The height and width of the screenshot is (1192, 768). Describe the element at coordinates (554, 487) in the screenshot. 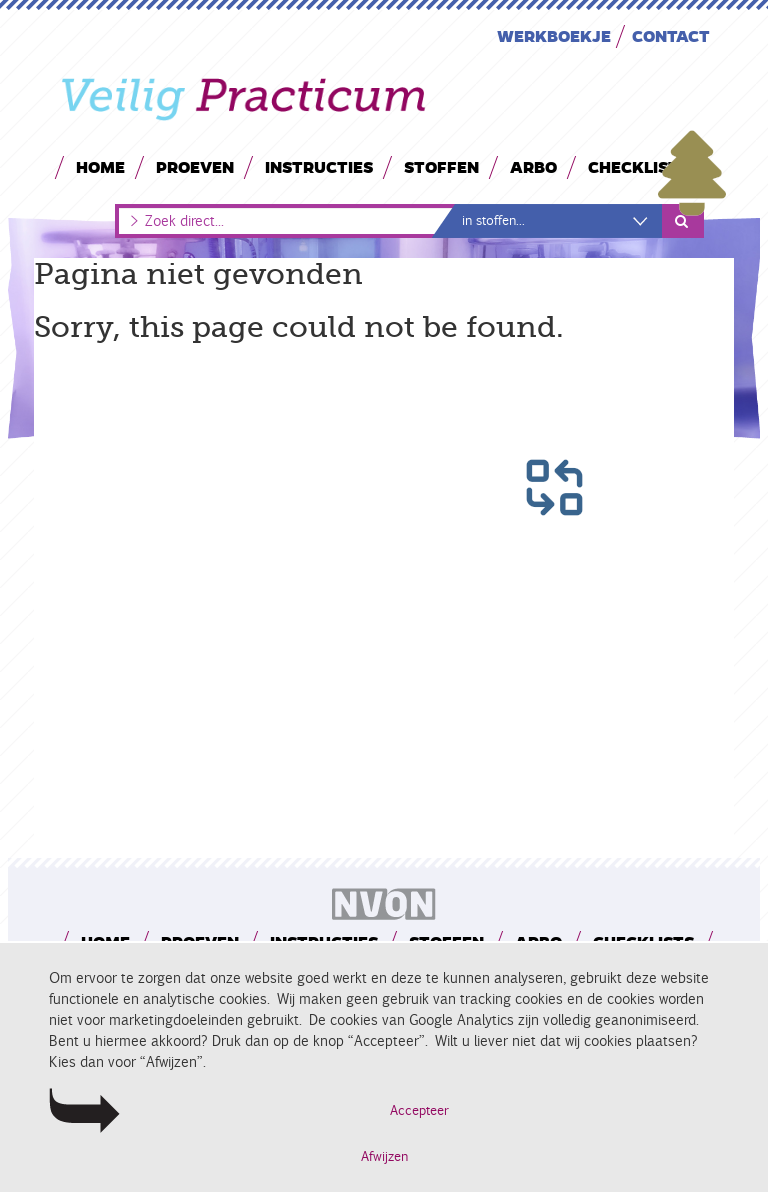

I see `swap or exchange two items` at that location.